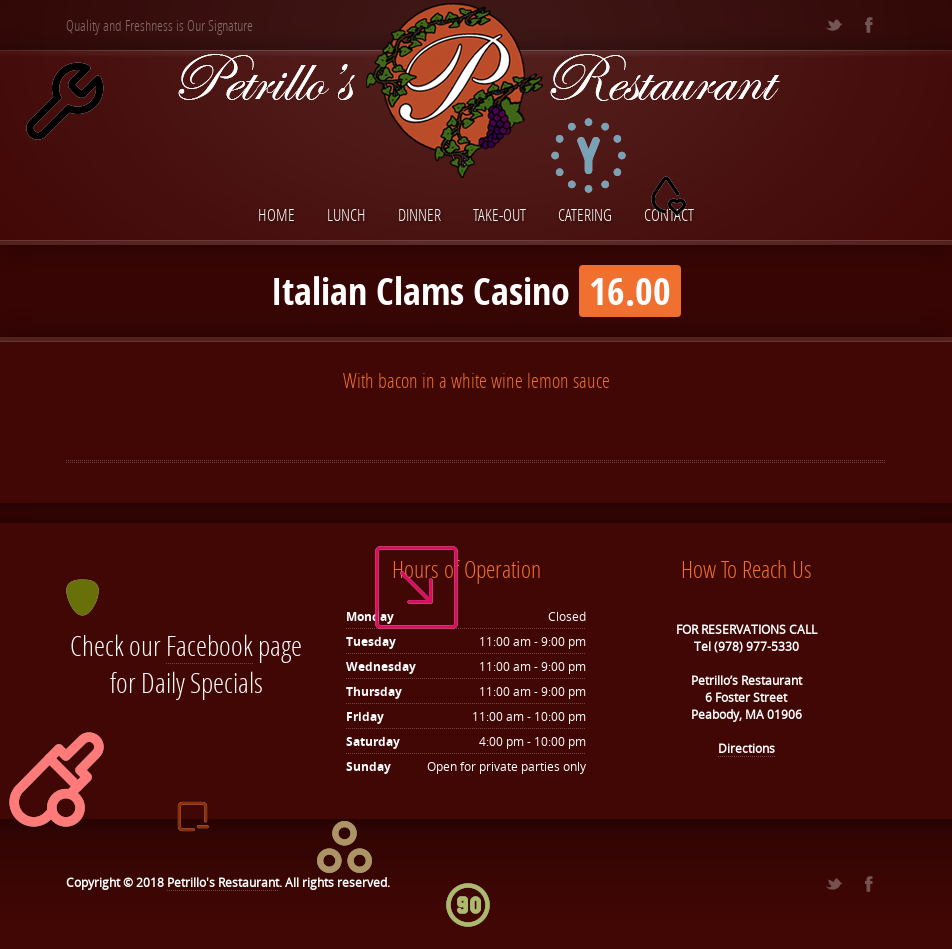 The image size is (952, 949). What do you see at coordinates (56, 779) in the screenshot?
I see `access cricket sports content or scores` at bounding box center [56, 779].